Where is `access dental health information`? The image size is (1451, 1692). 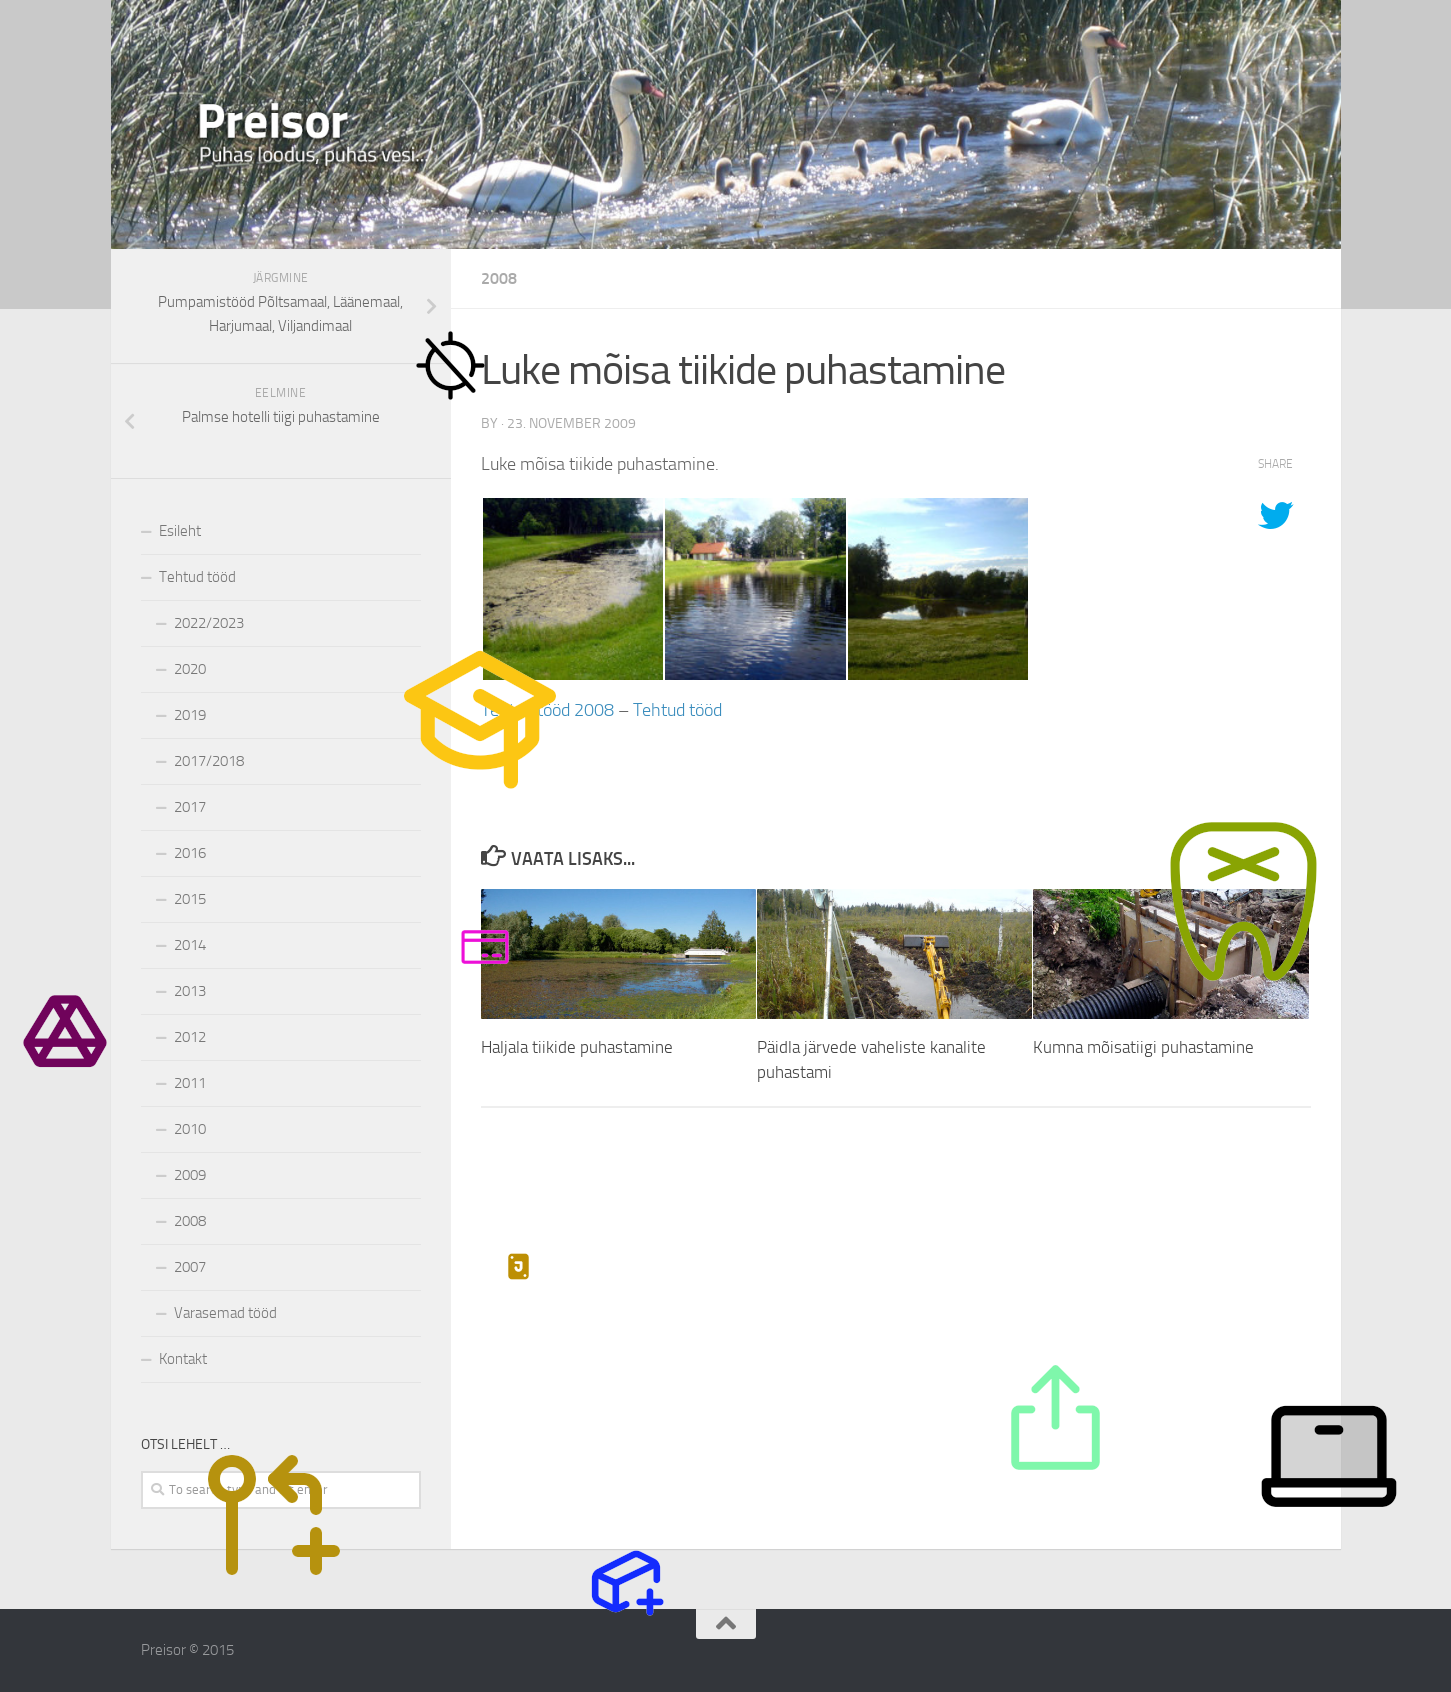
access dental health information is located at coordinates (1243, 901).